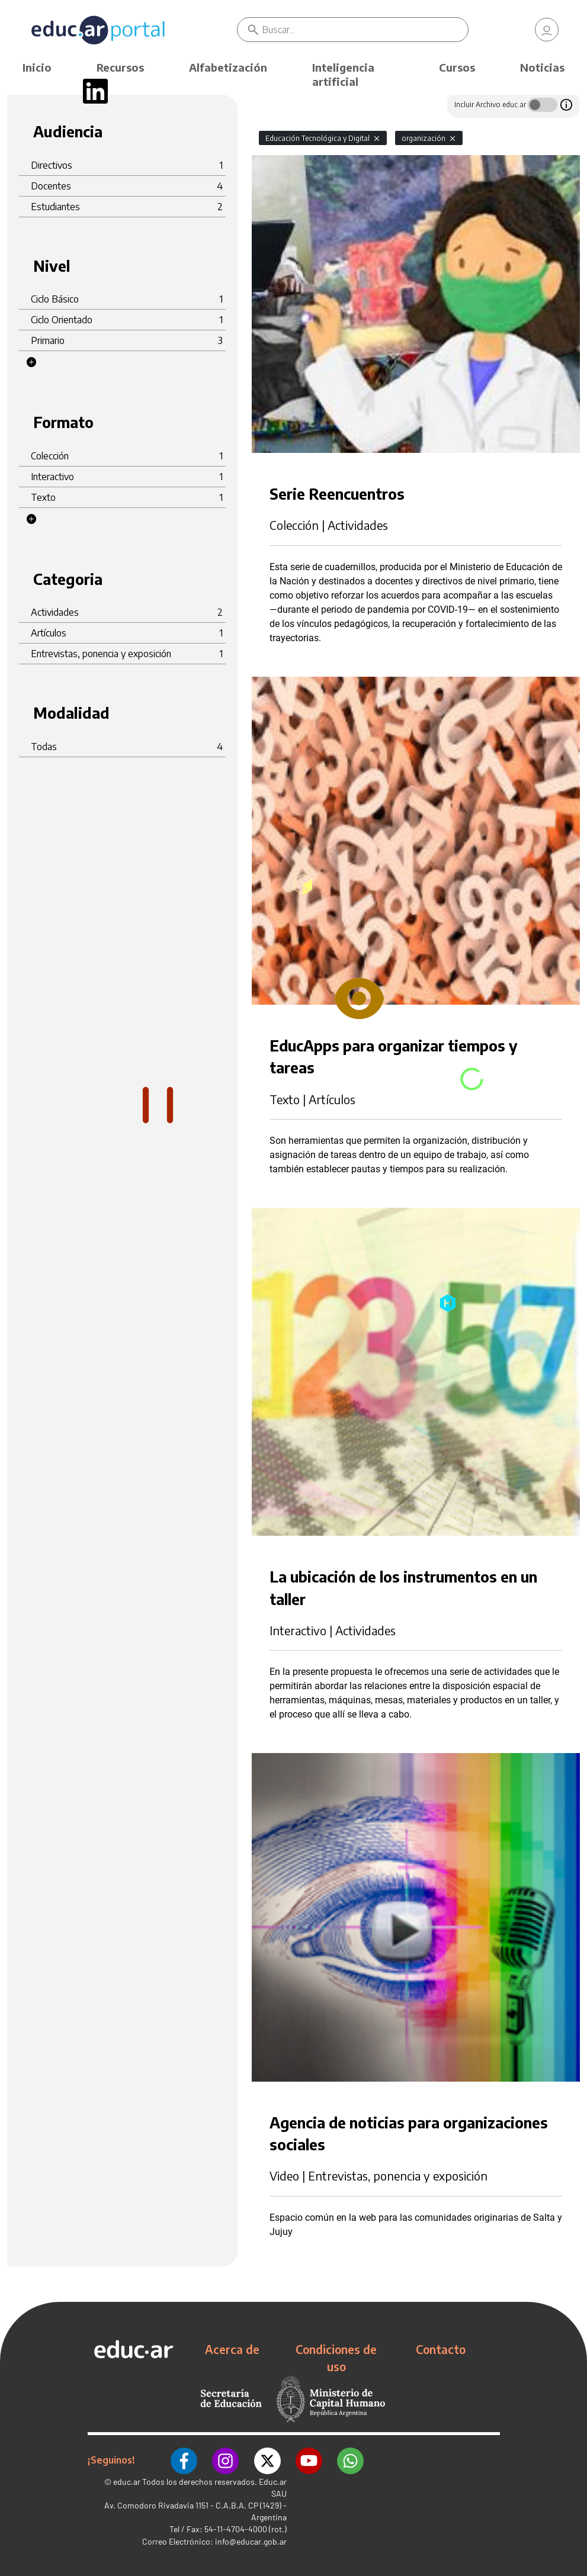 Image resolution: width=587 pixels, height=2576 pixels. I want to click on open terminal or command line interface, so click(303, 885).